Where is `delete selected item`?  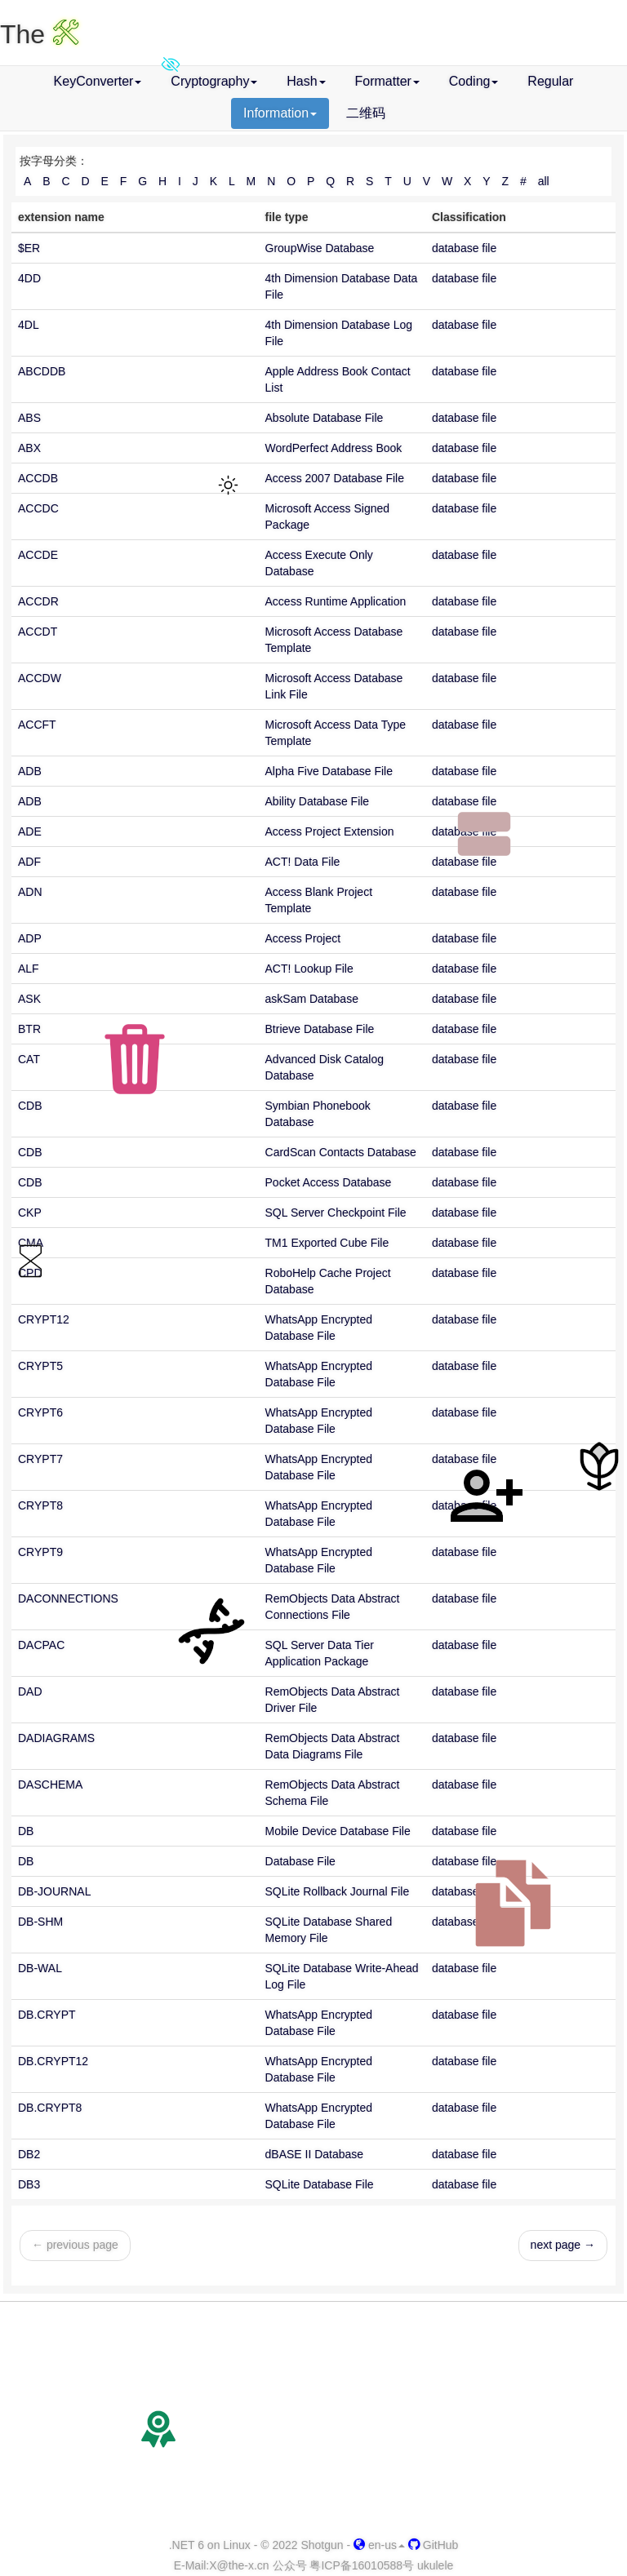
delete selected item is located at coordinates (135, 1059).